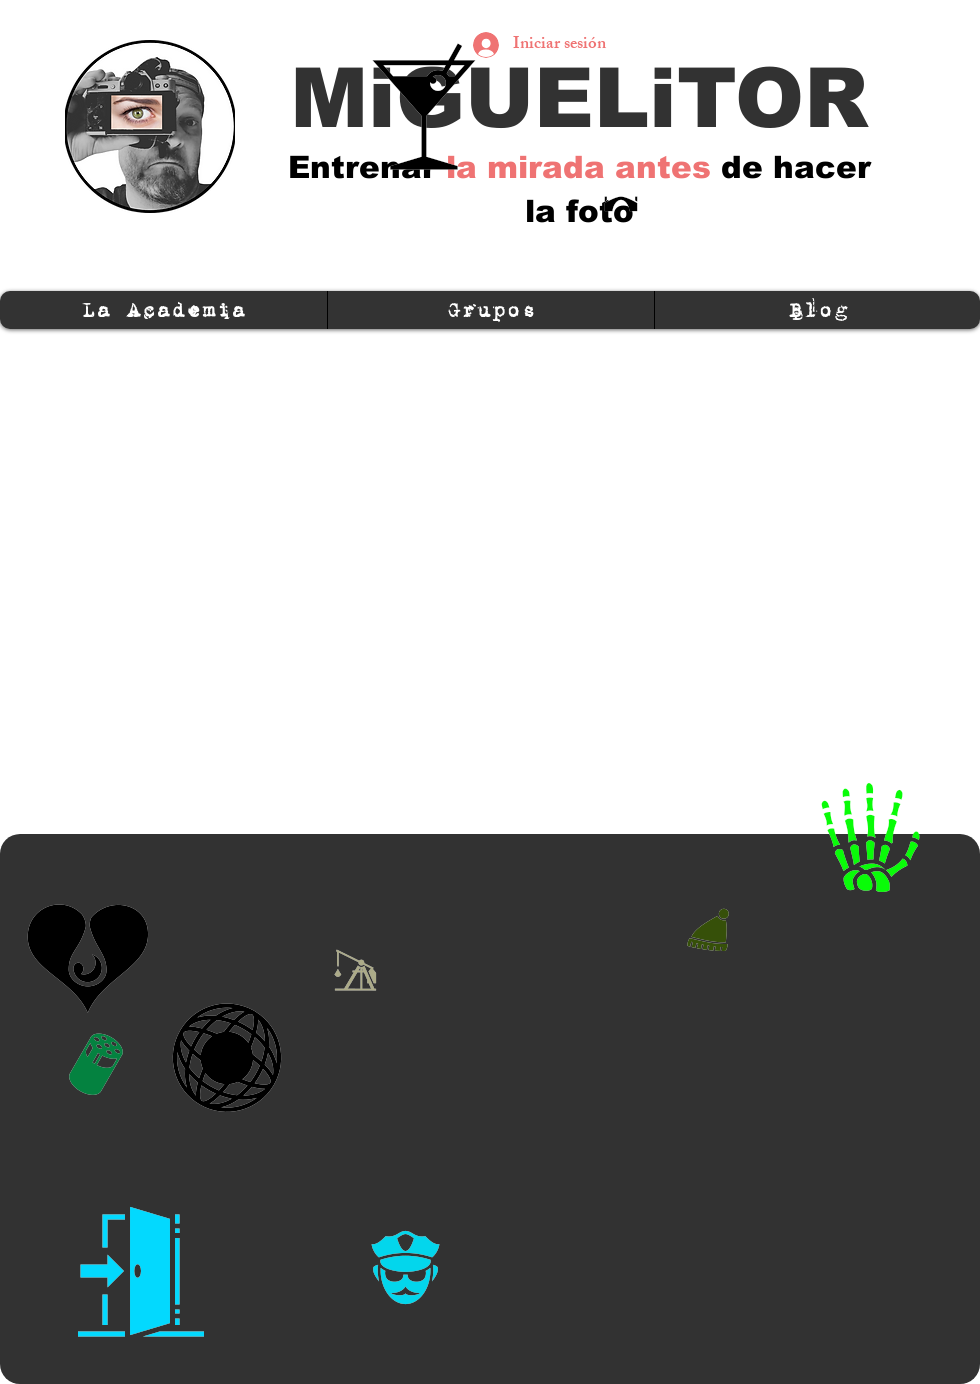  Describe the element at coordinates (141, 1271) in the screenshot. I see `exit or log out of the current session` at that location.